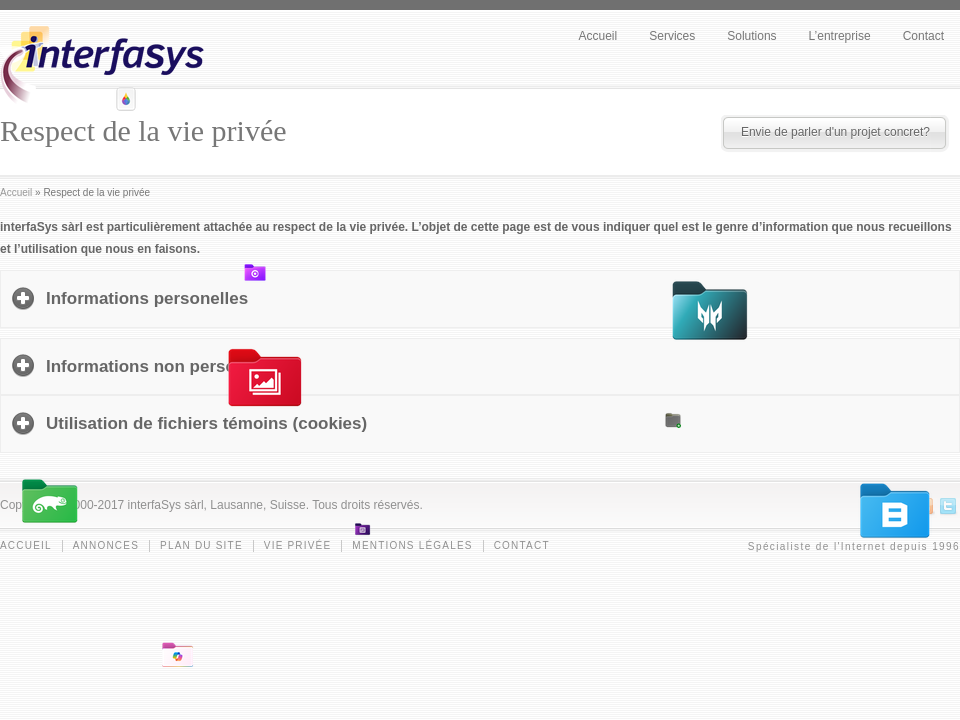 This screenshot has width=960, height=720. Describe the element at coordinates (673, 420) in the screenshot. I see `create a new folder` at that location.